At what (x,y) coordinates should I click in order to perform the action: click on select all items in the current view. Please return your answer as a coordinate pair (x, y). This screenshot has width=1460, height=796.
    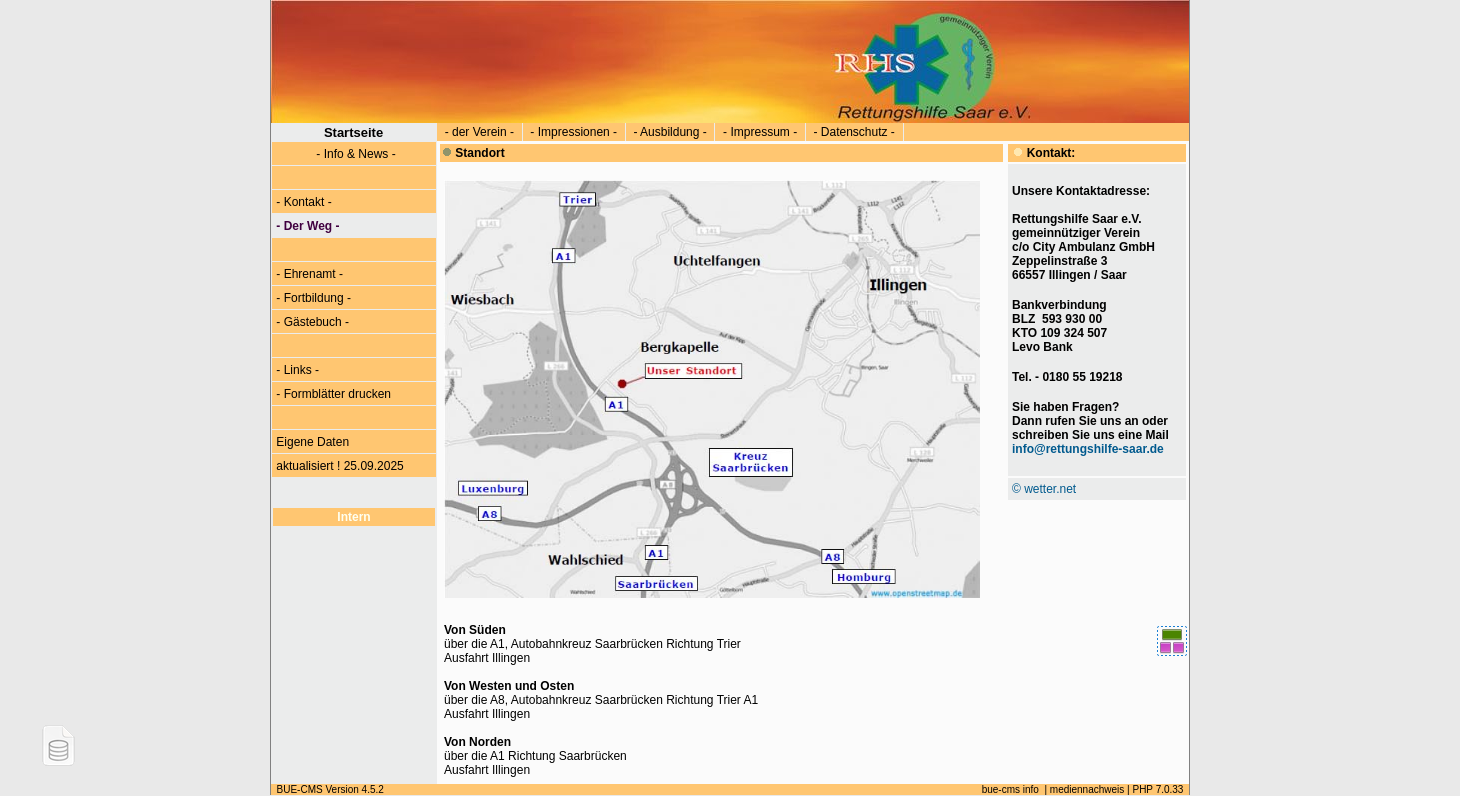
    Looking at the image, I should click on (1172, 641).